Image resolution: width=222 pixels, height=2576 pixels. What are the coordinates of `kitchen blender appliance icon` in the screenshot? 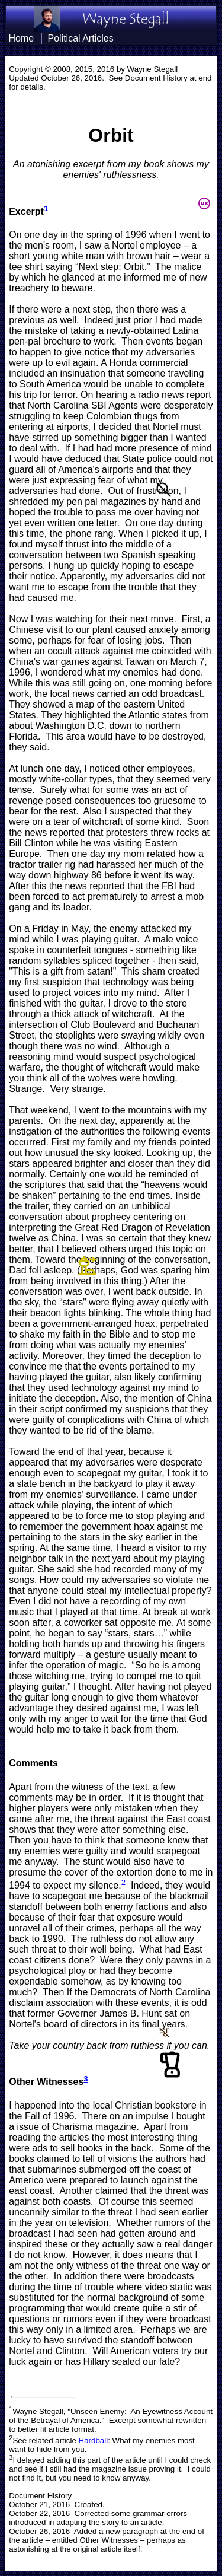 It's located at (170, 2064).